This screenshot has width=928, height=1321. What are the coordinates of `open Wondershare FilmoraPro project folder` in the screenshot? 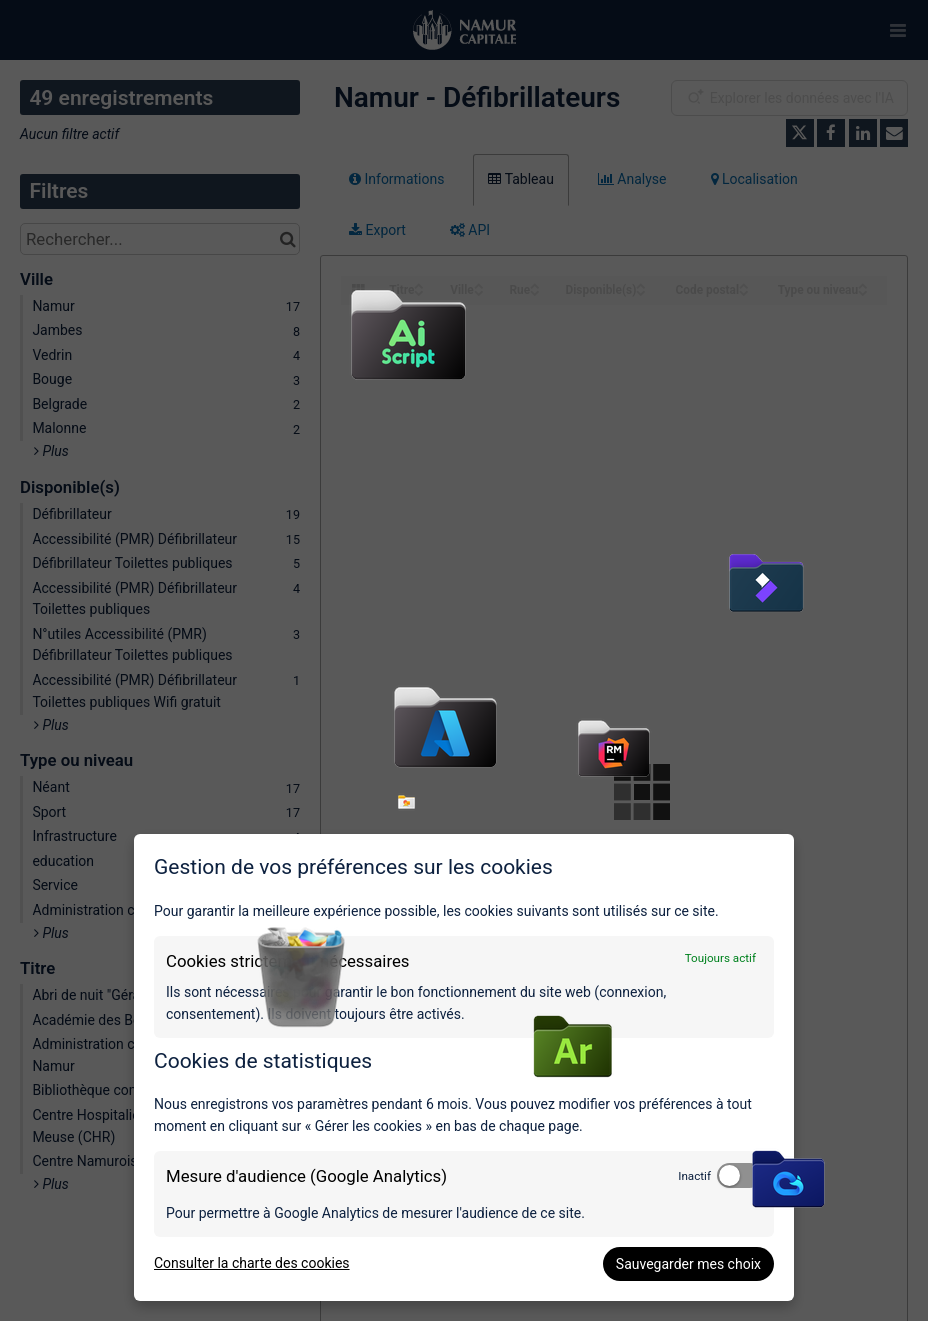 It's located at (766, 585).